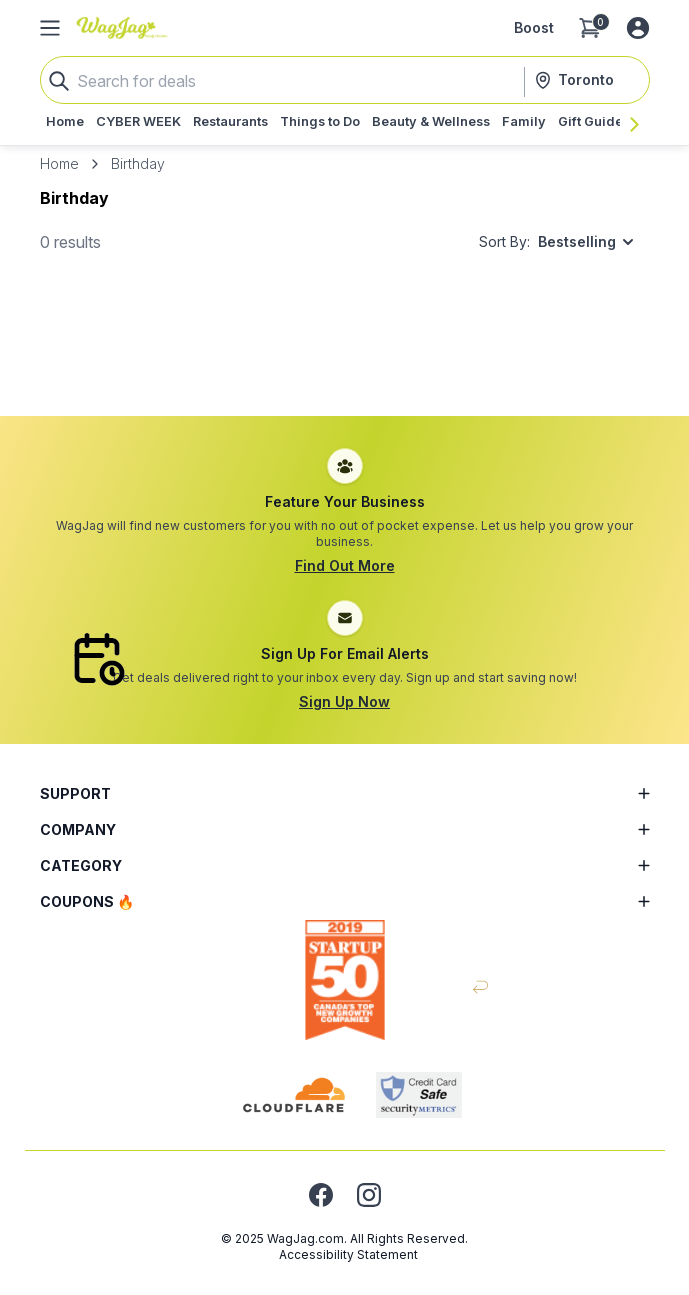 This screenshot has height=1295, width=689. Describe the element at coordinates (97, 658) in the screenshot. I see `schedule an event with a specific time` at that location.